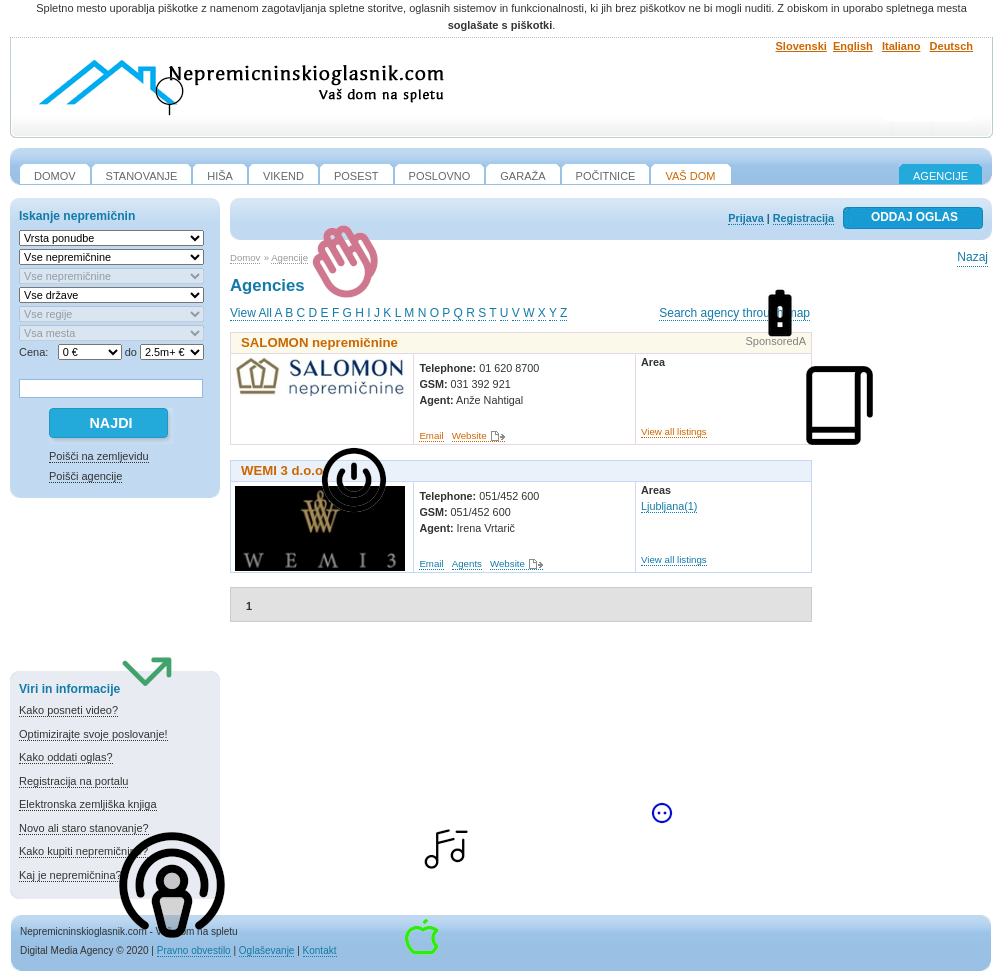 The width and height of the screenshot is (993, 980). What do you see at coordinates (780, 313) in the screenshot?
I see `indicates low battery warning` at bounding box center [780, 313].